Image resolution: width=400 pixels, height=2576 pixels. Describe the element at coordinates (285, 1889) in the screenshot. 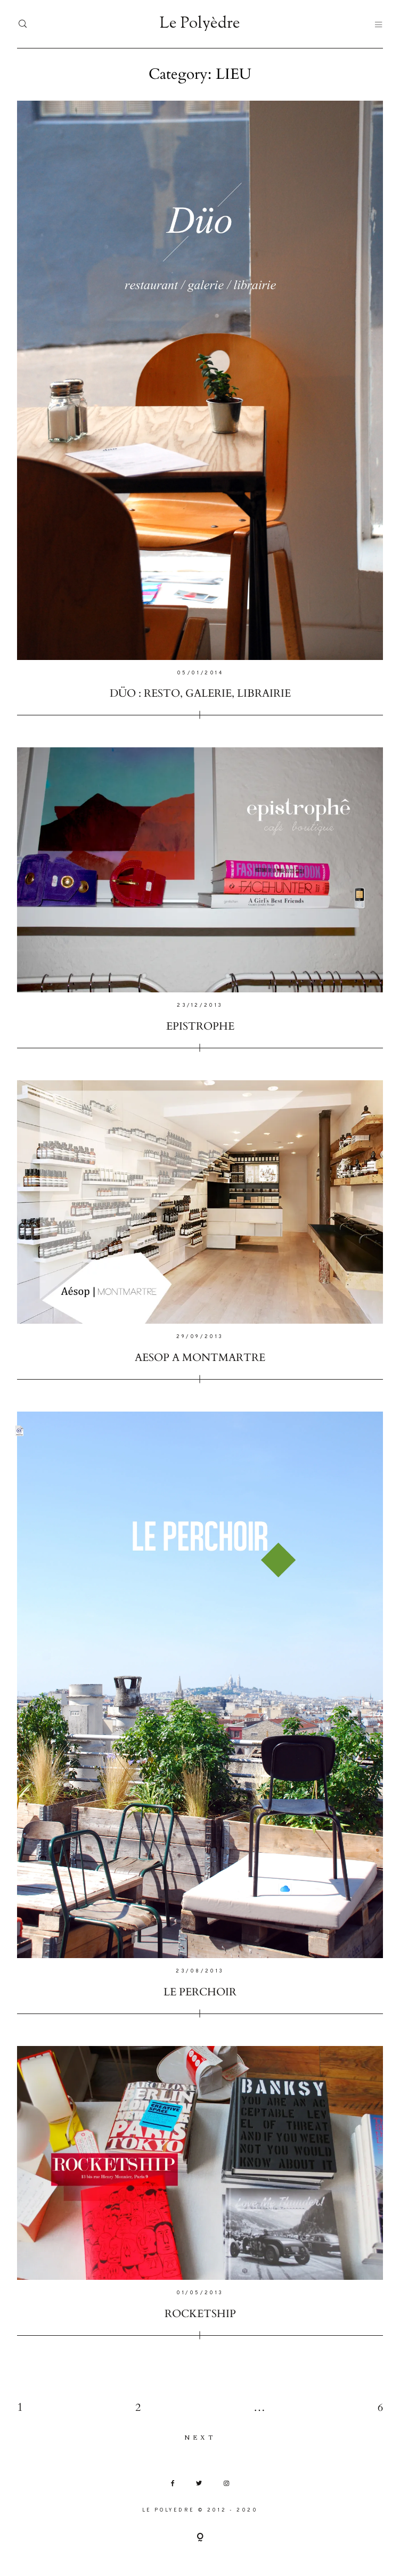

I see `open iCloud Drive to access cloud-stored files` at that location.